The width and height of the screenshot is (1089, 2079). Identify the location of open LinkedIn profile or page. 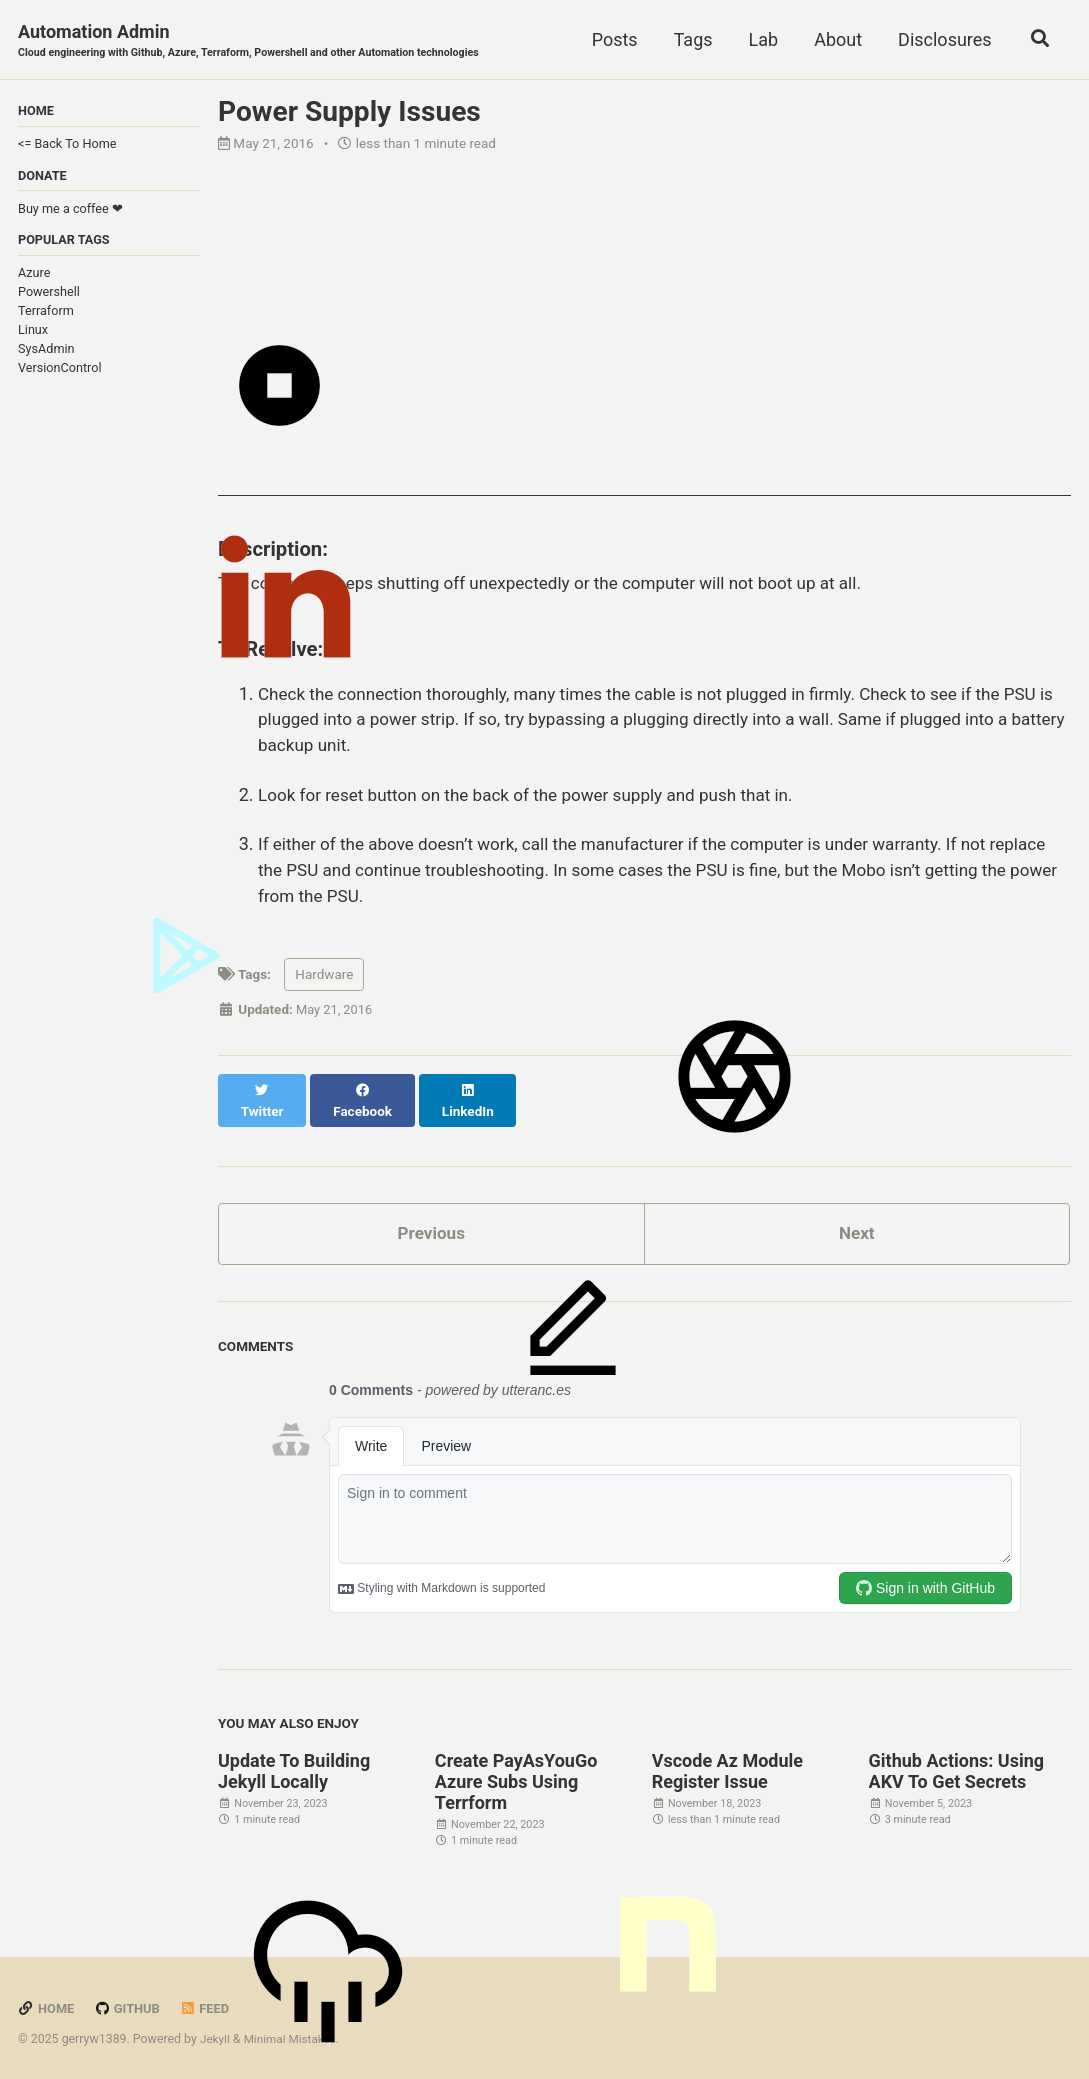
(282, 596).